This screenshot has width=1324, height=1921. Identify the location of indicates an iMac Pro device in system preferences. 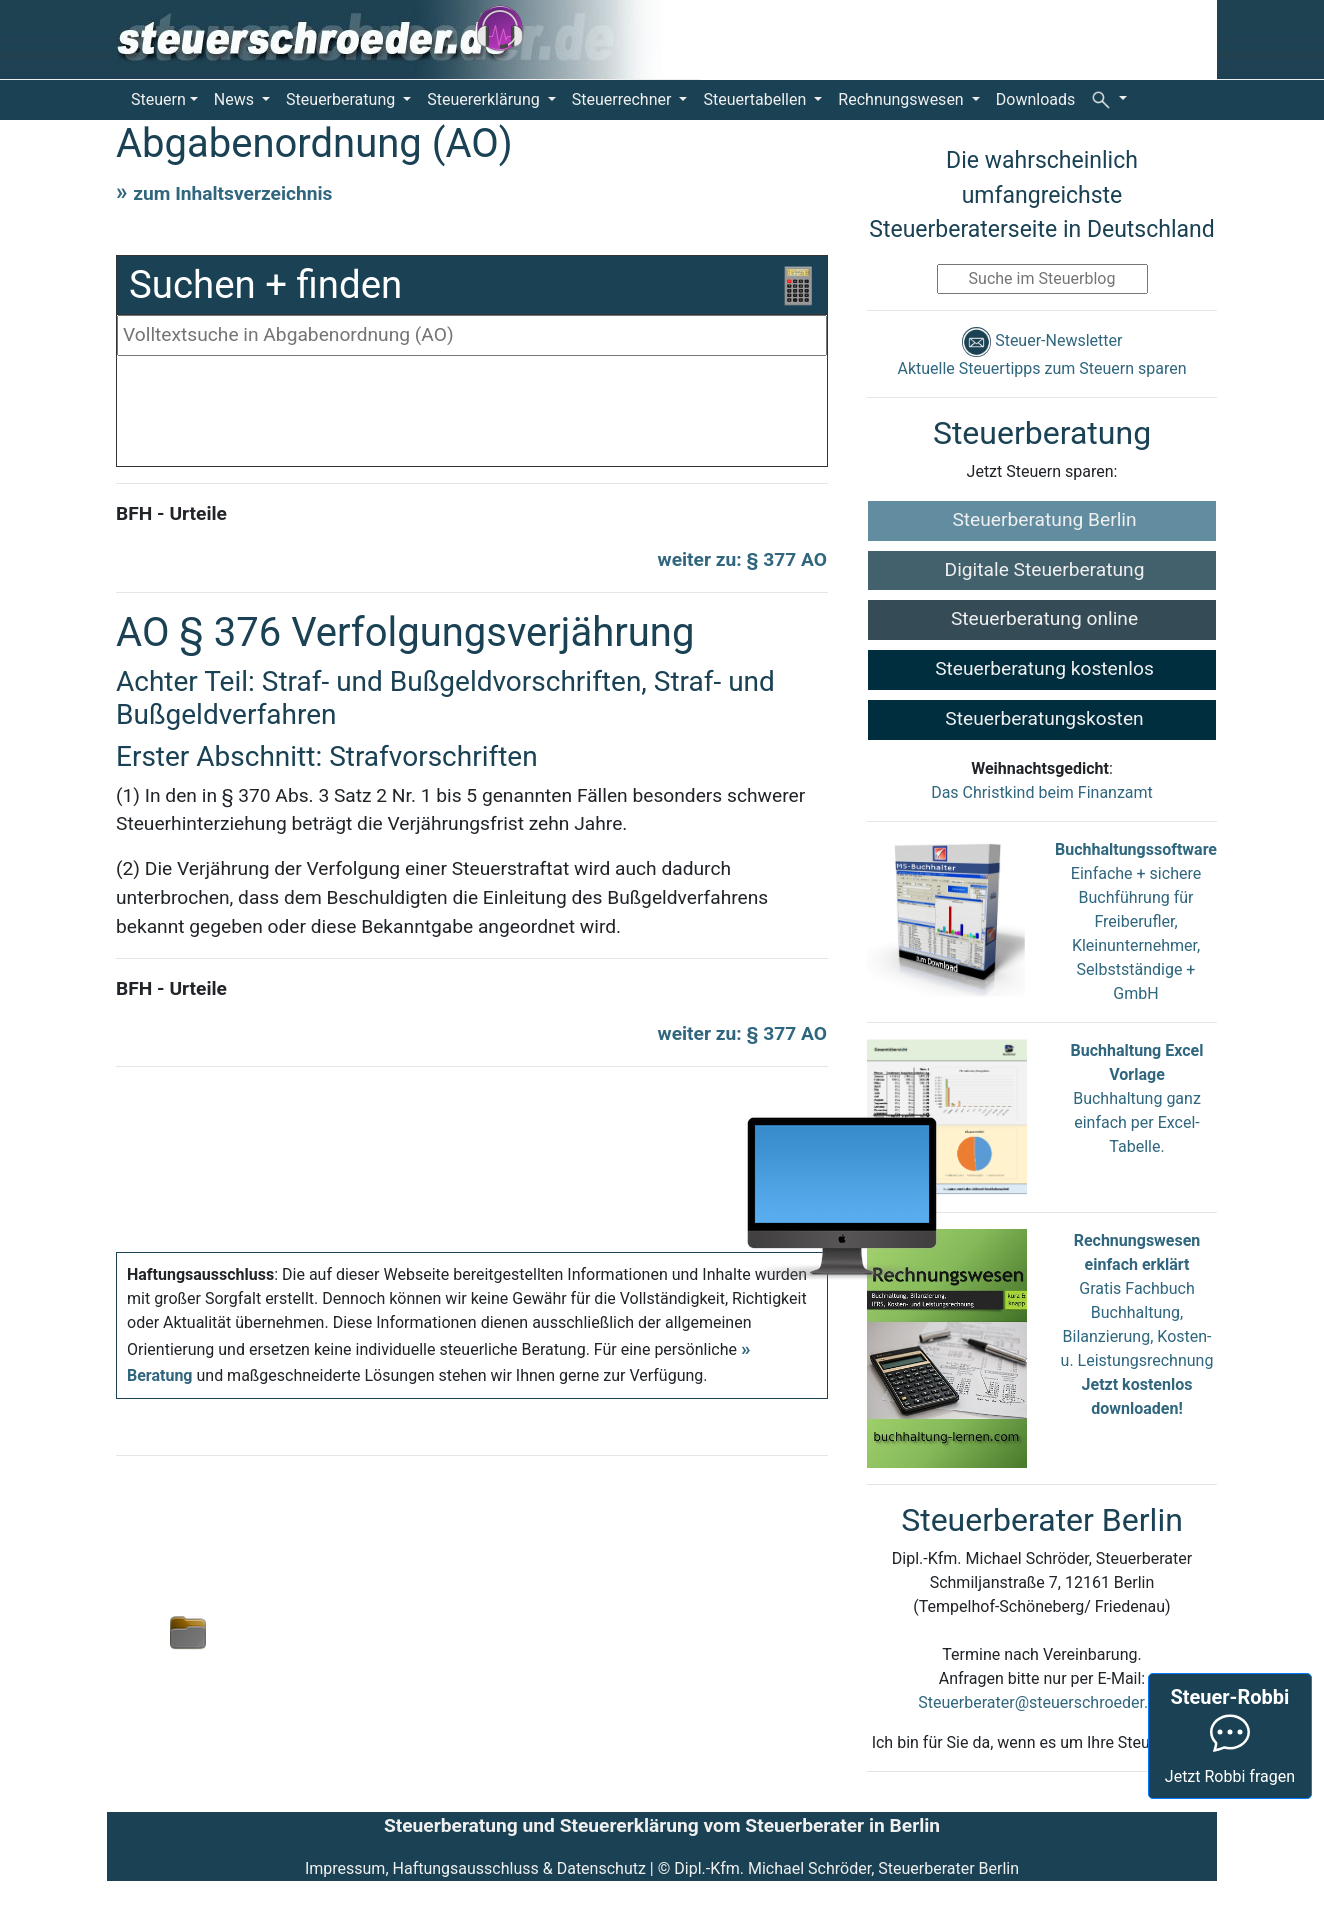
(842, 1187).